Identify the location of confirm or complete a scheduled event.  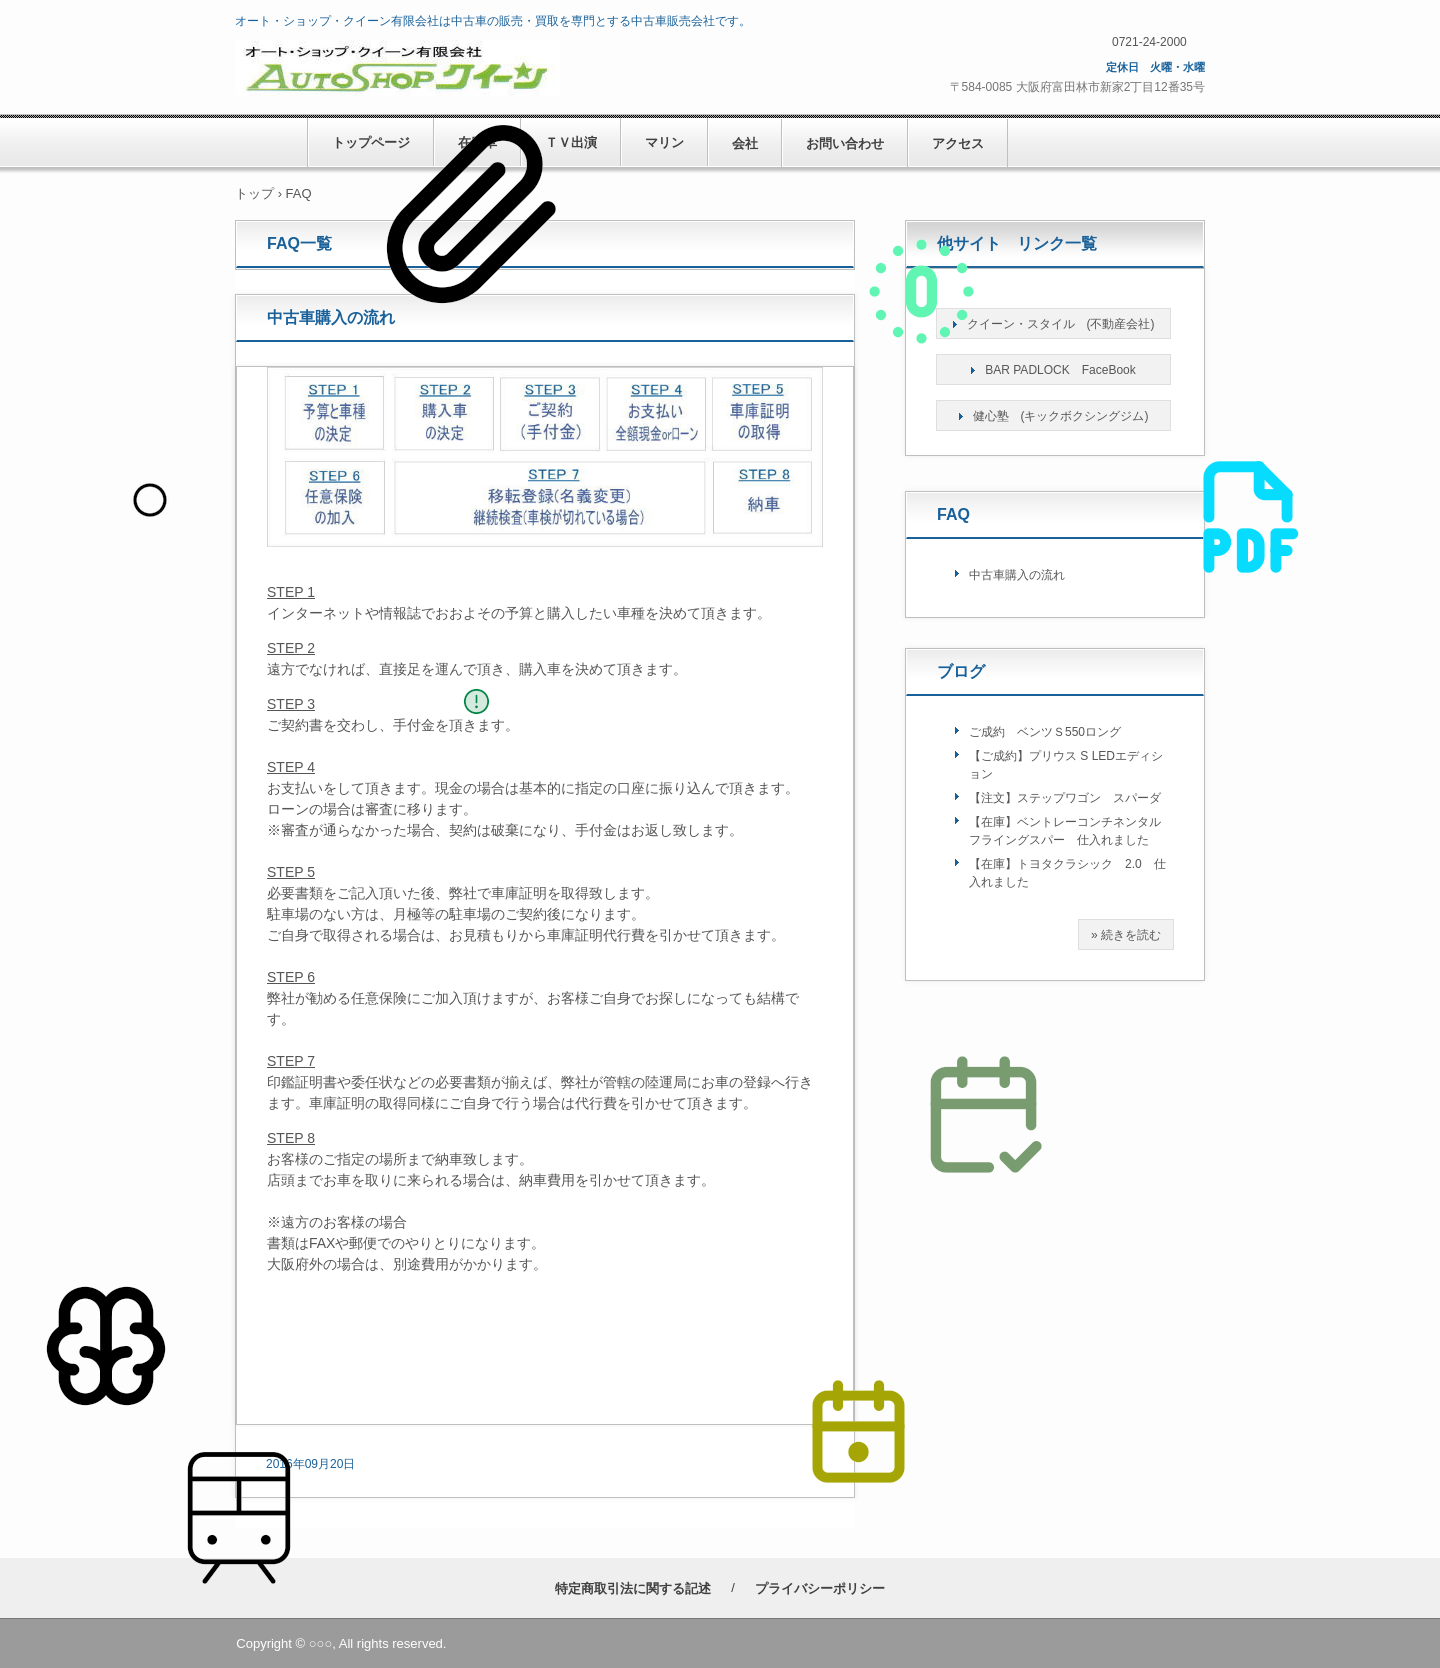
(983, 1114).